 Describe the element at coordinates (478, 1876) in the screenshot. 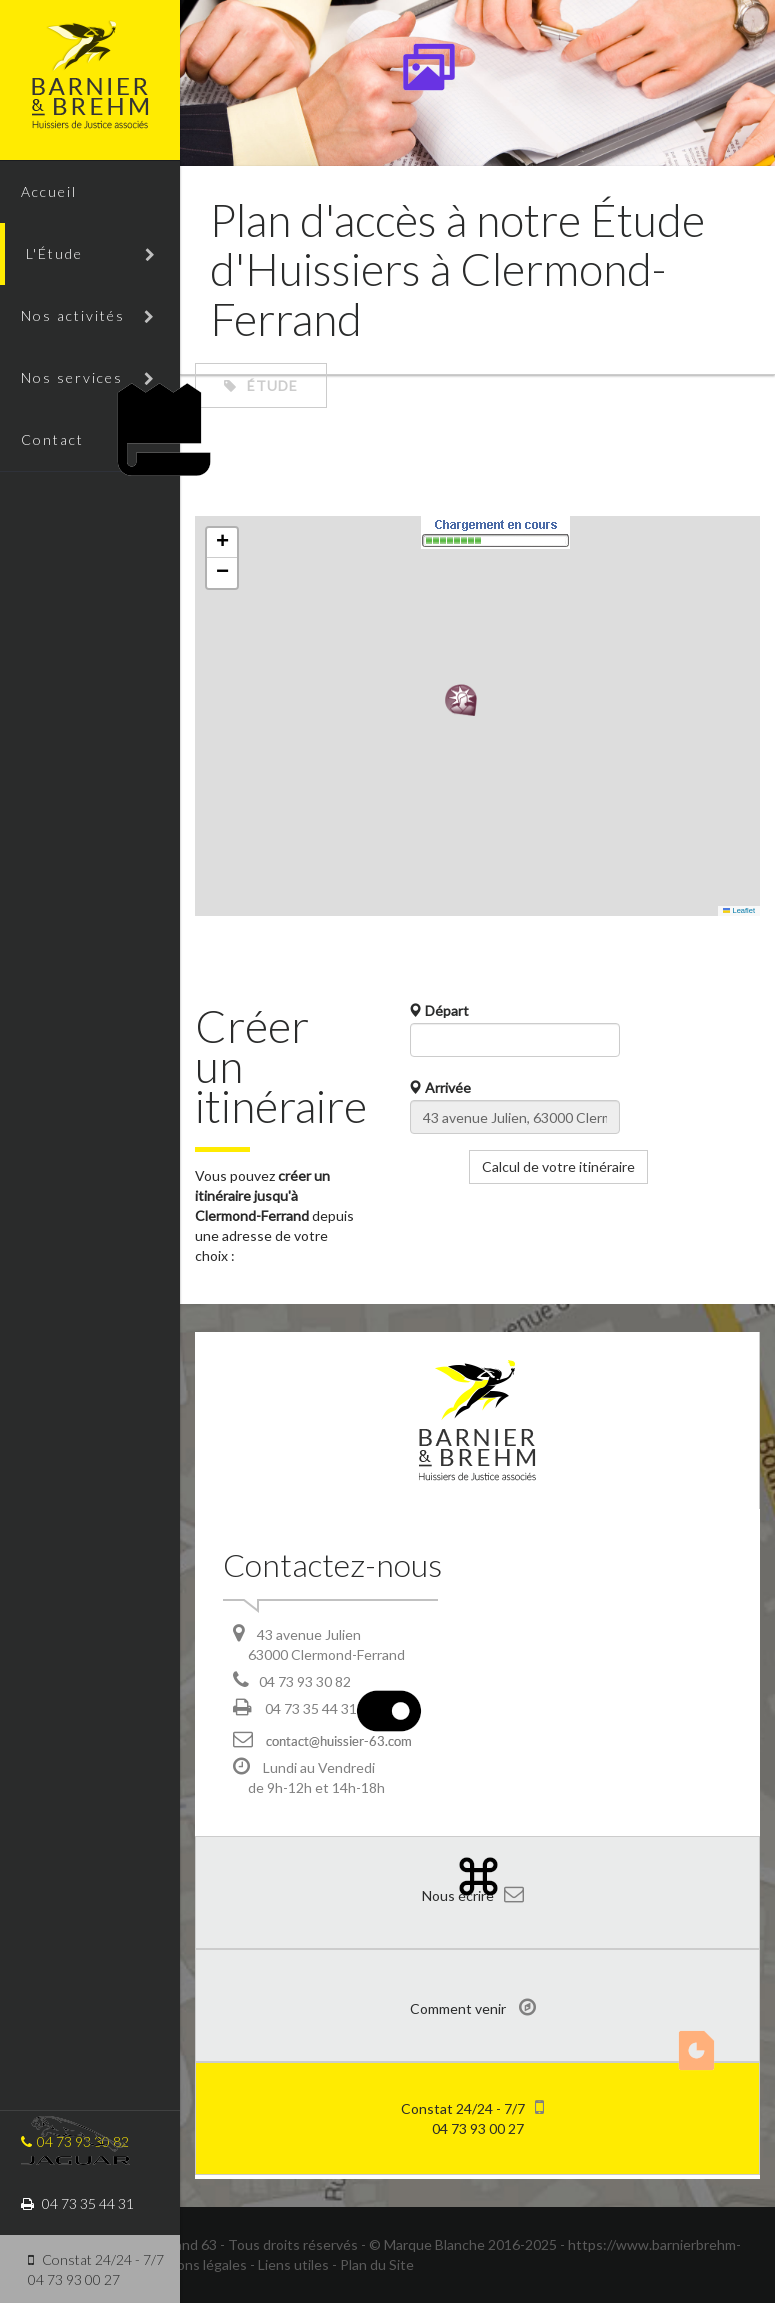

I see `command key symbol for keyboard shortcuts` at that location.